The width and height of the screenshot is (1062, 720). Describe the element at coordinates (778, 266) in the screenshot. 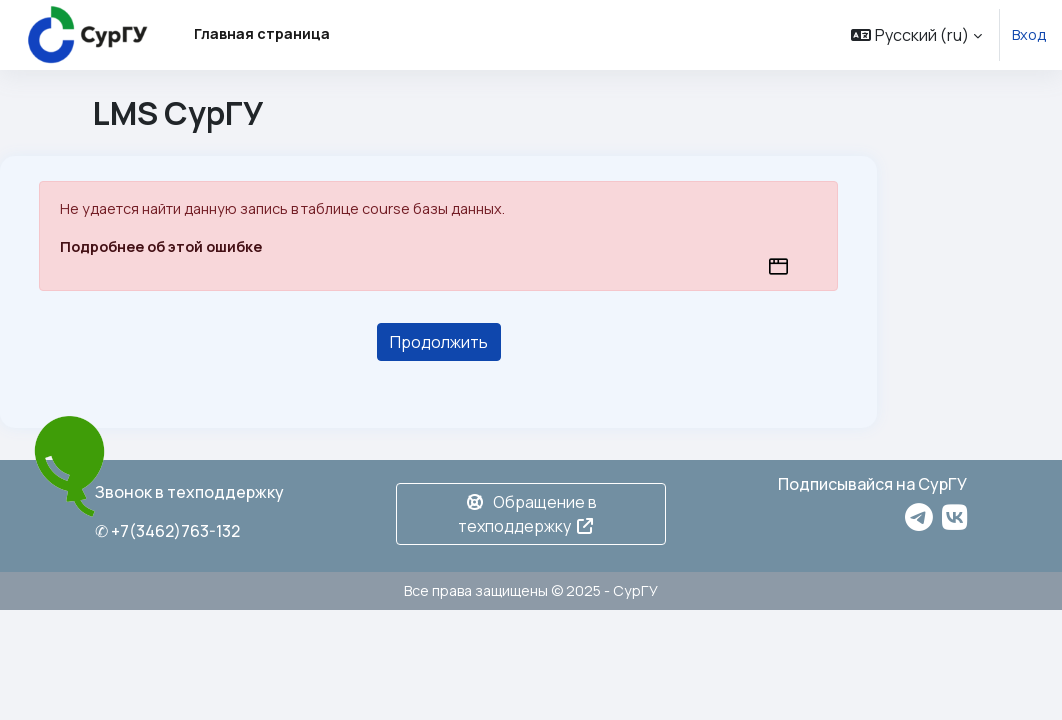

I see `open in browser window` at that location.